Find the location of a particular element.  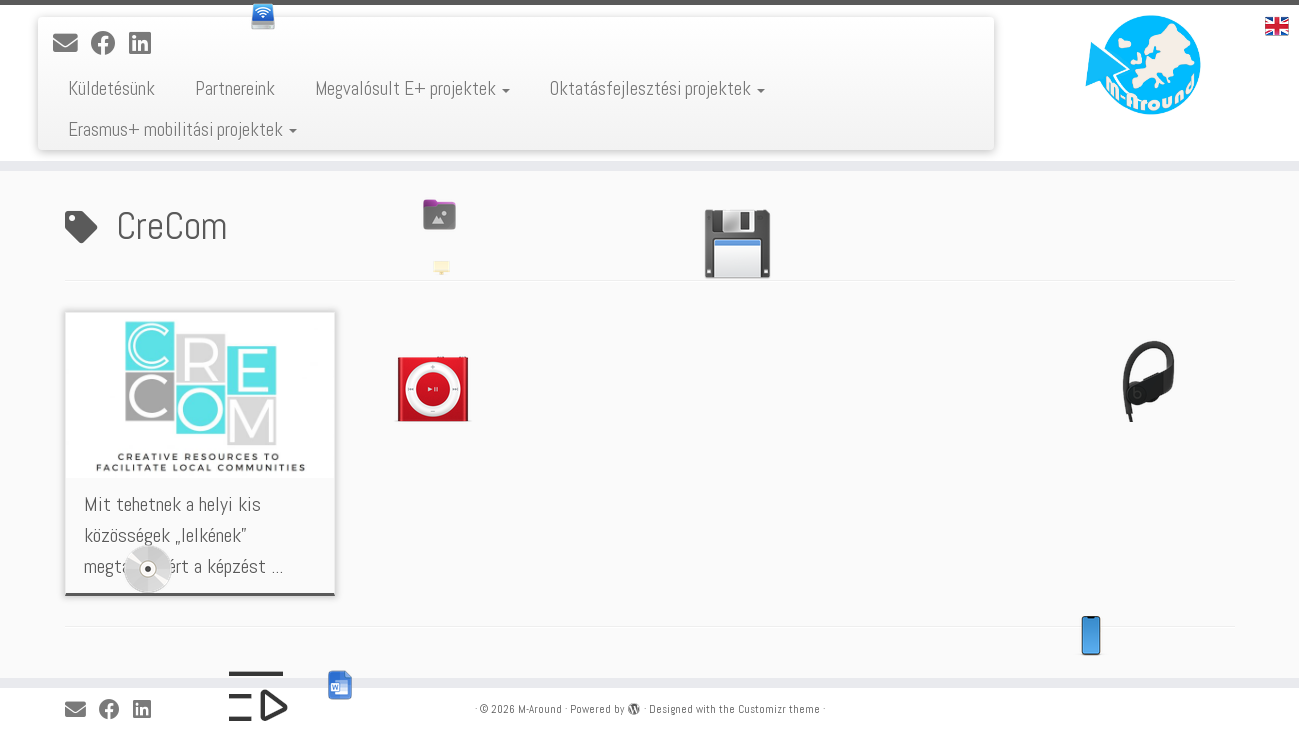

open your pictures folder is located at coordinates (439, 214).